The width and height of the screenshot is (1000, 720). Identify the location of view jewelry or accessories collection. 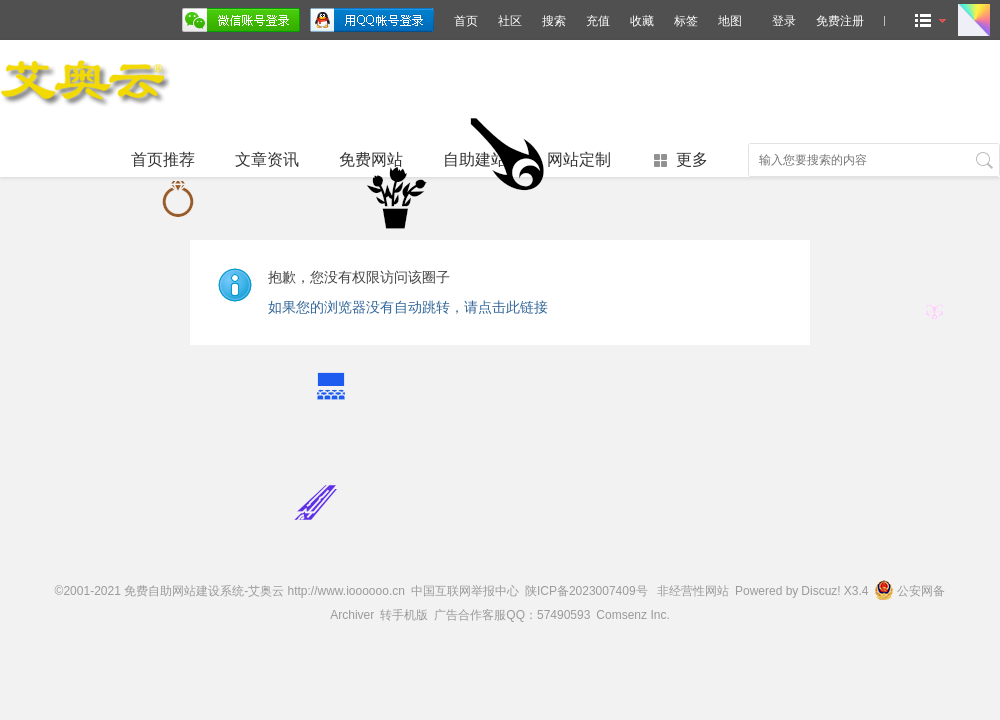
(178, 199).